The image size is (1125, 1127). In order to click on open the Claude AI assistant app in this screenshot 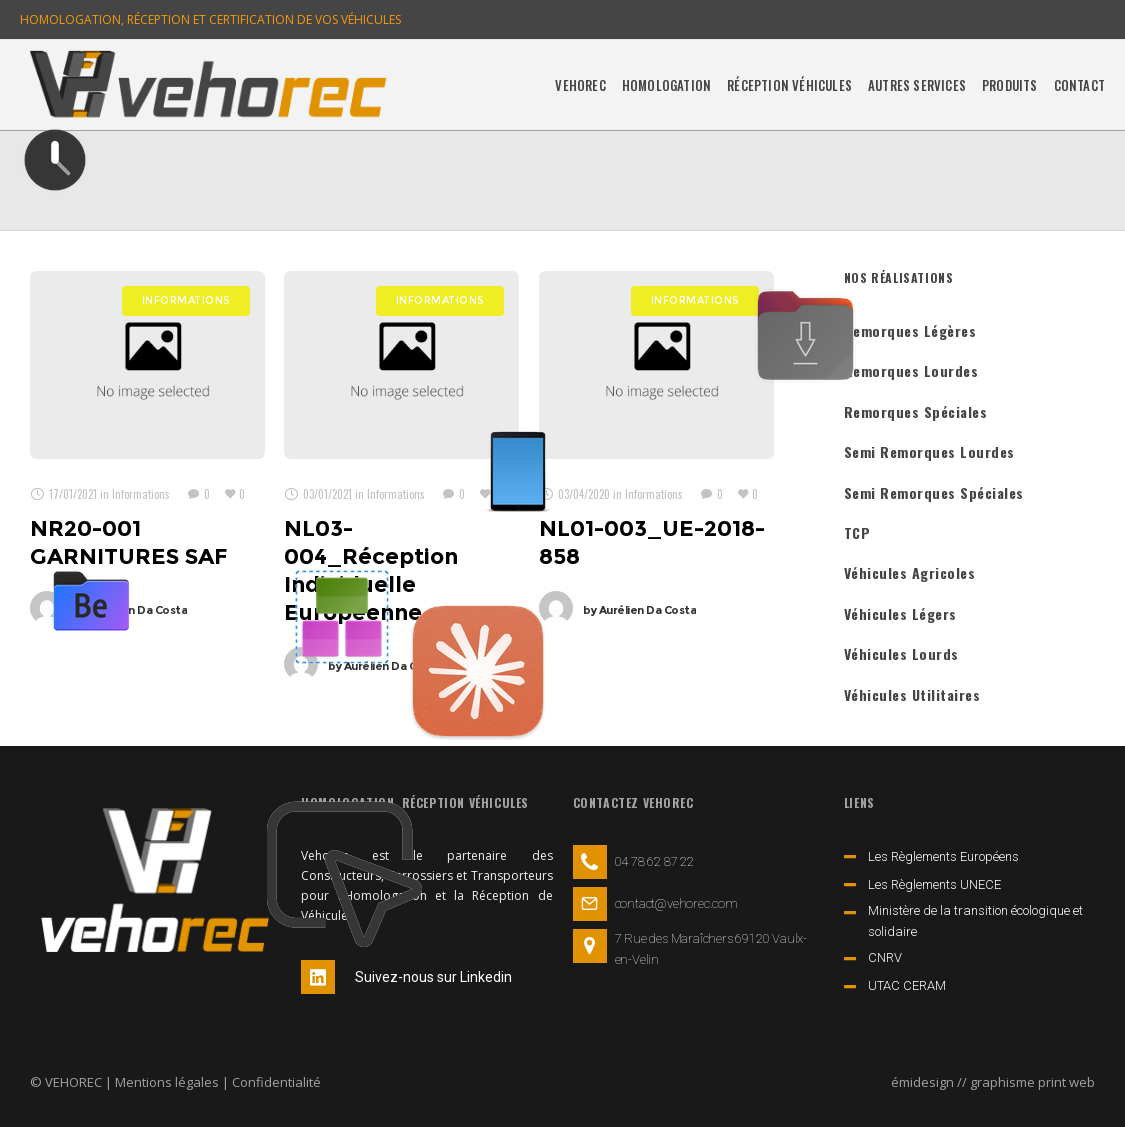, I will do `click(478, 671)`.